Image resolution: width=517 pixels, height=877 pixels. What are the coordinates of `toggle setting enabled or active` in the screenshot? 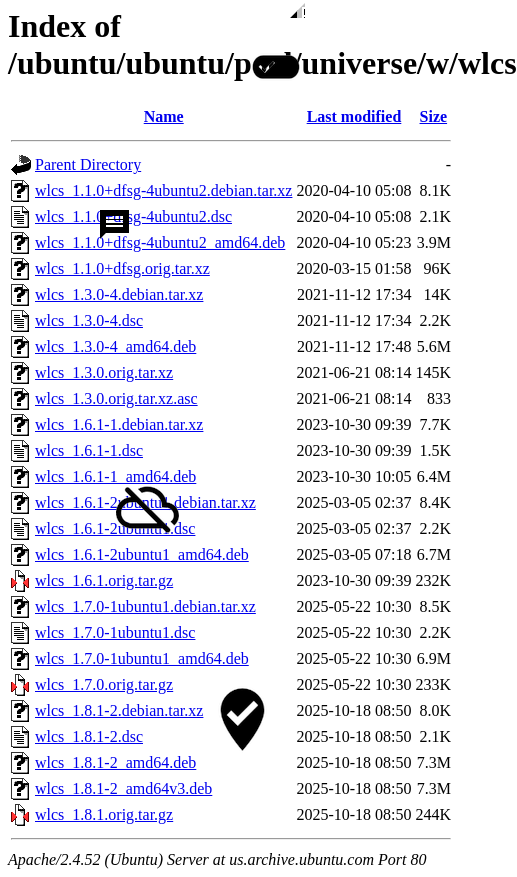 It's located at (276, 67).